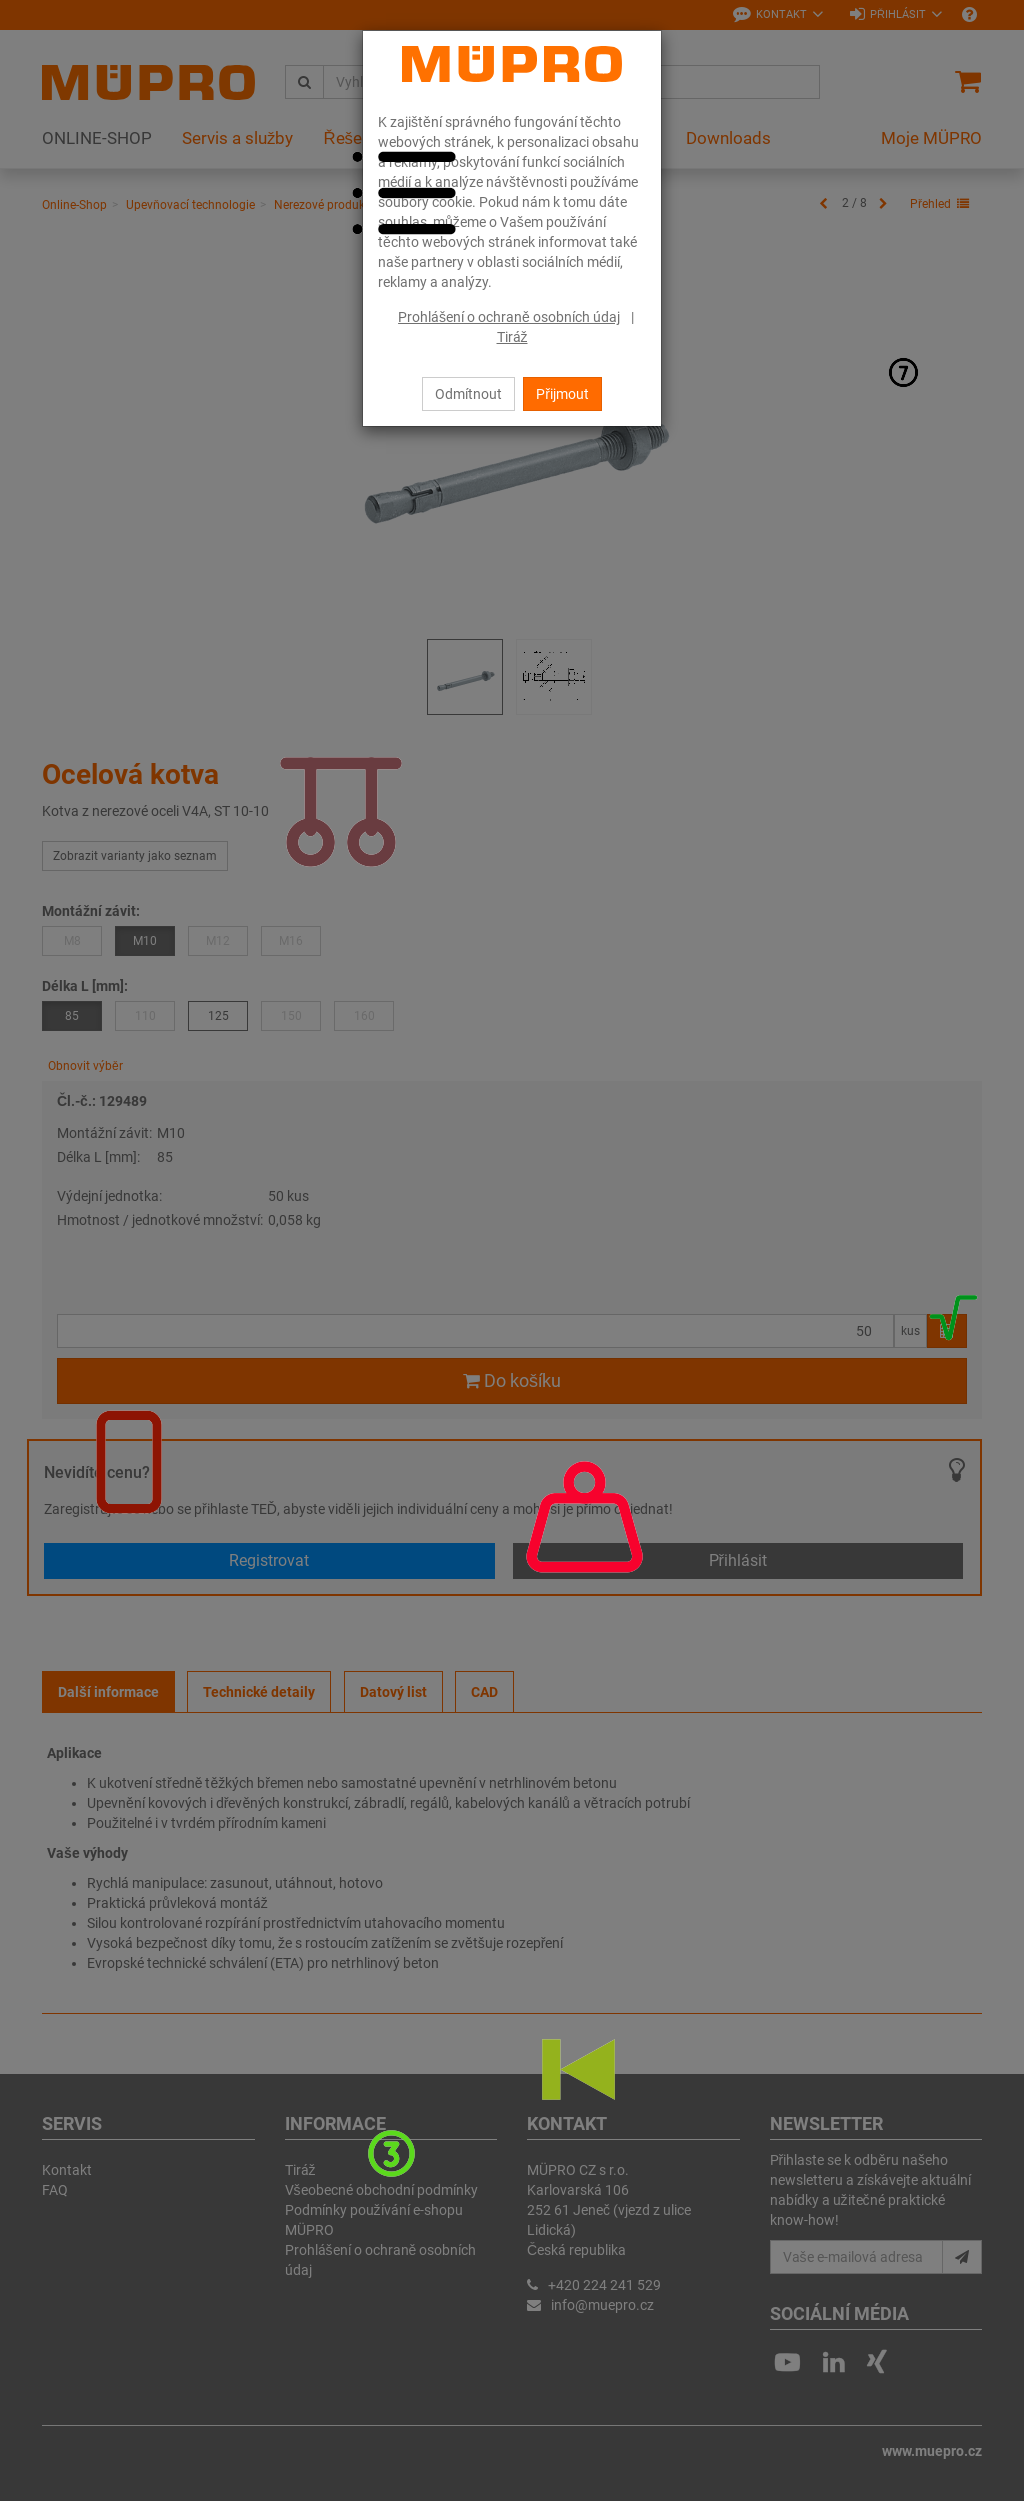 The image size is (1024, 2501). Describe the element at coordinates (903, 372) in the screenshot. I see `indicates step 7 in a numbered sequence` at that location.